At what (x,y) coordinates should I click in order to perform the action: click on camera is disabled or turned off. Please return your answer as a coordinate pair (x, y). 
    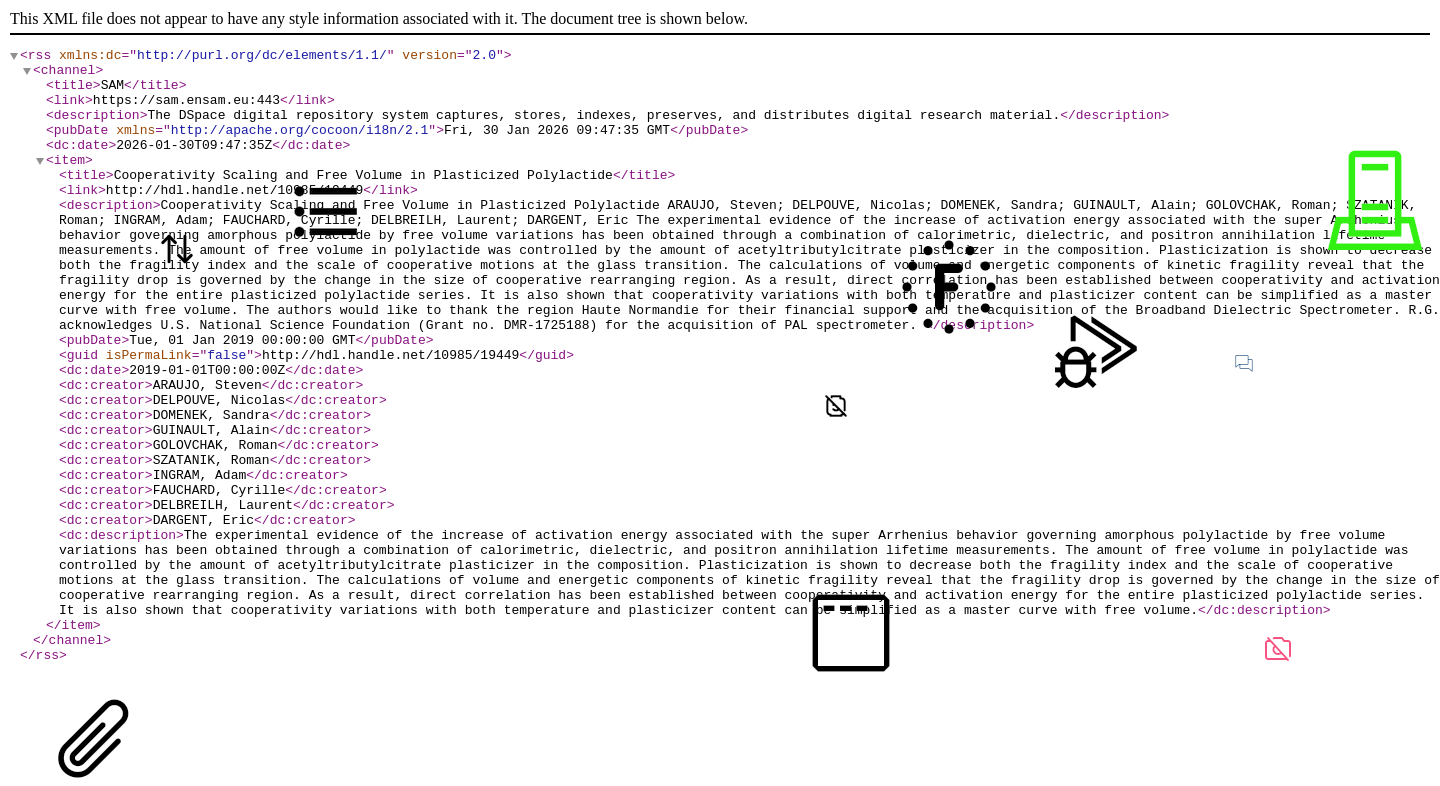
    Looking at the image, I should click on (1278, 649).